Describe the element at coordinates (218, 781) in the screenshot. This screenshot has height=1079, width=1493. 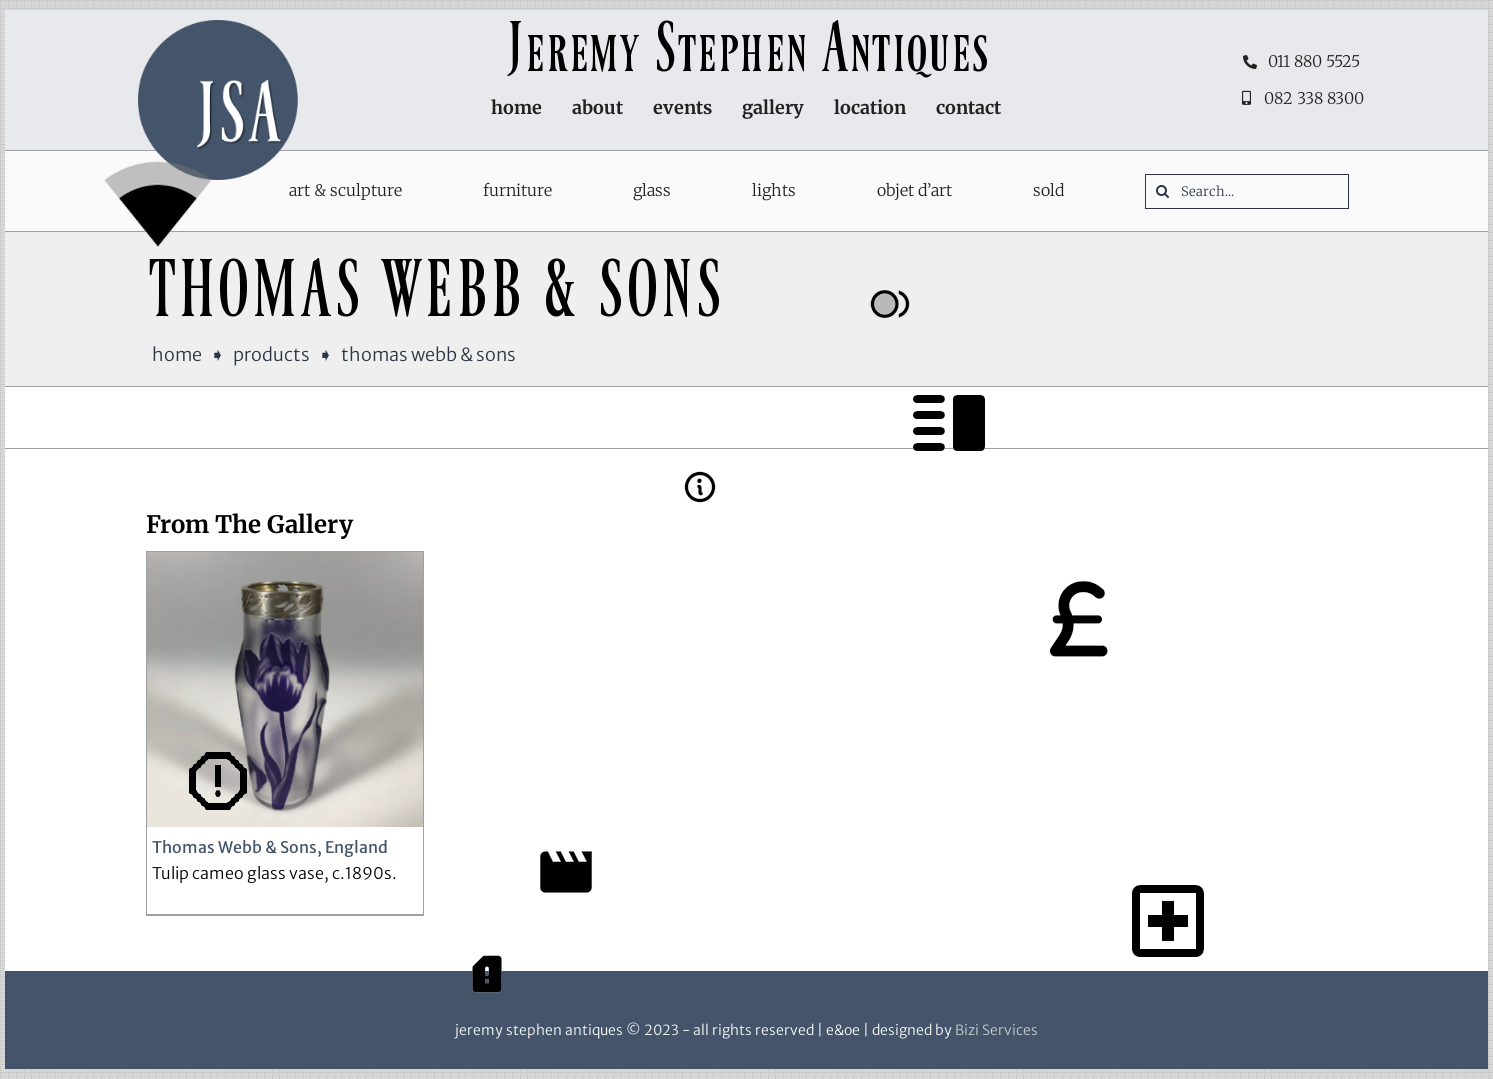
I see `report an issue or violation` at that location.